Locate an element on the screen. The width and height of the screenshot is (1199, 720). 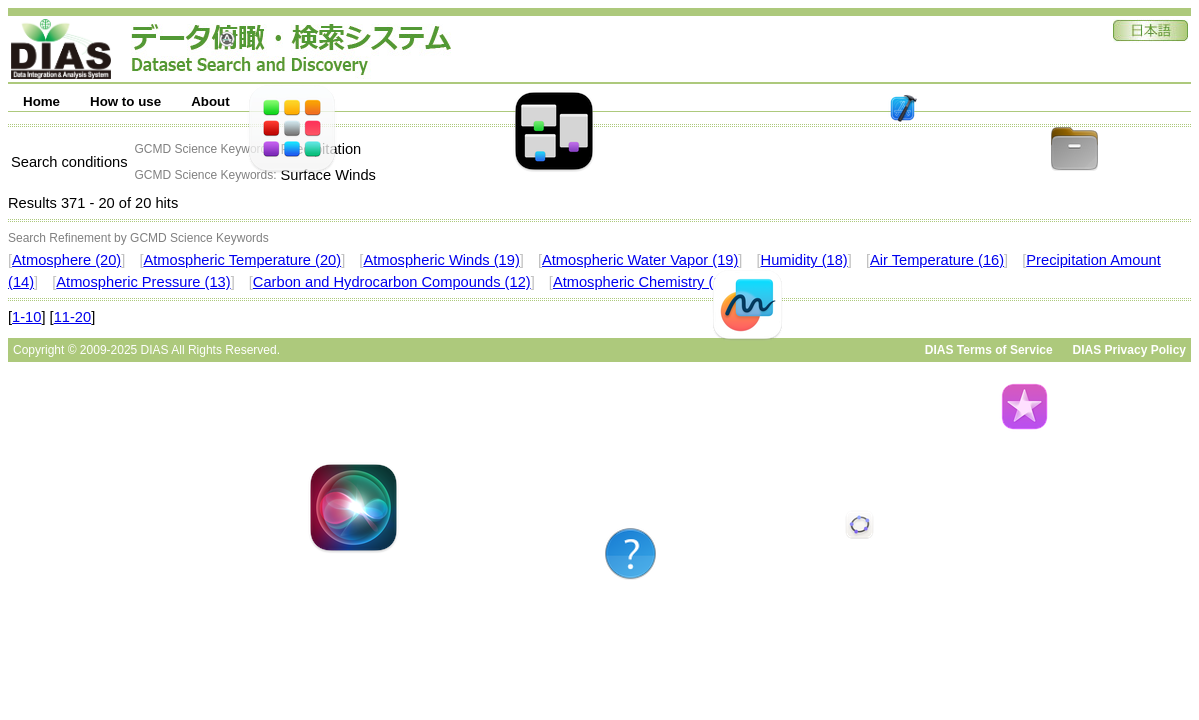
open the iTunes Store app is located at coordinates (1024, 406).